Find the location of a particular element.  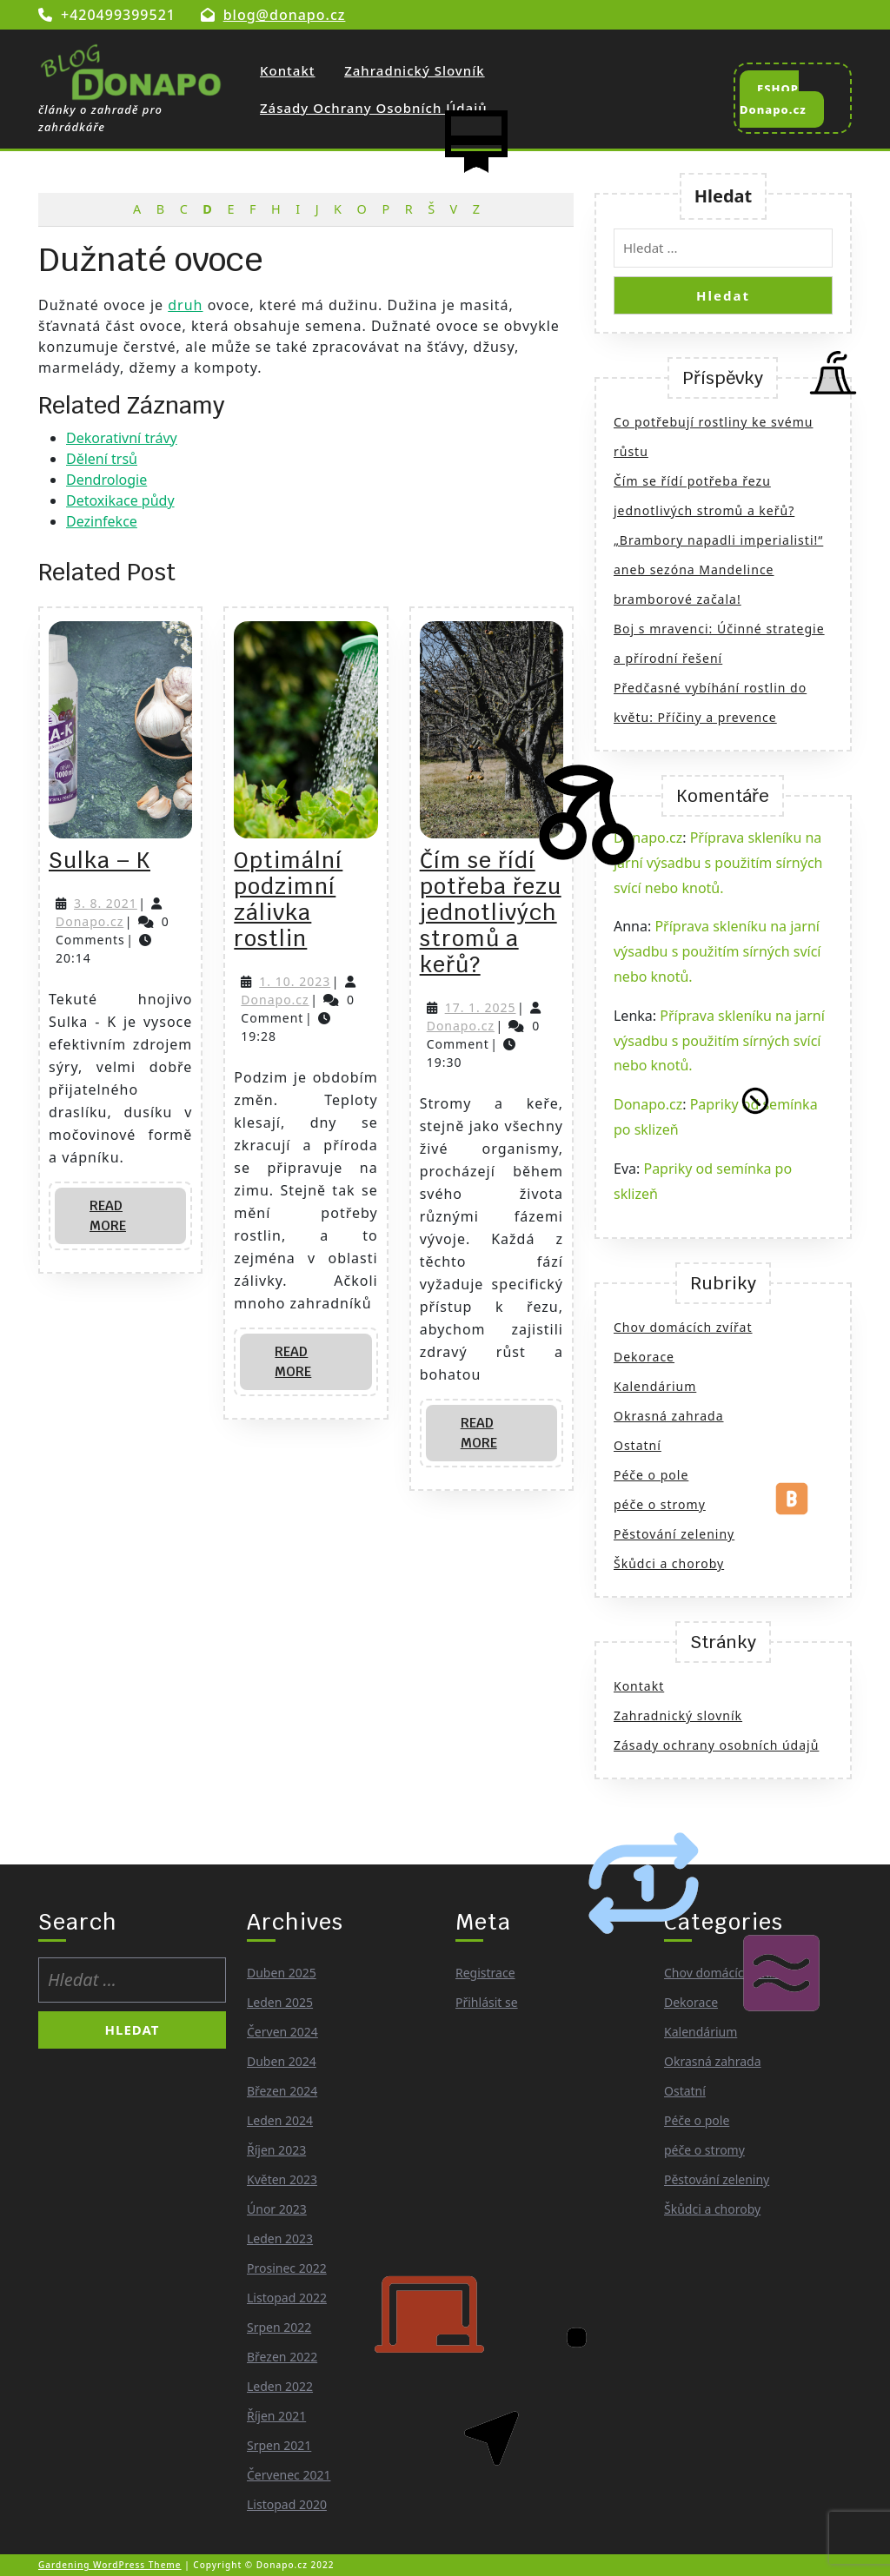

navigate to your current location is located at coordinates (493, 2436).